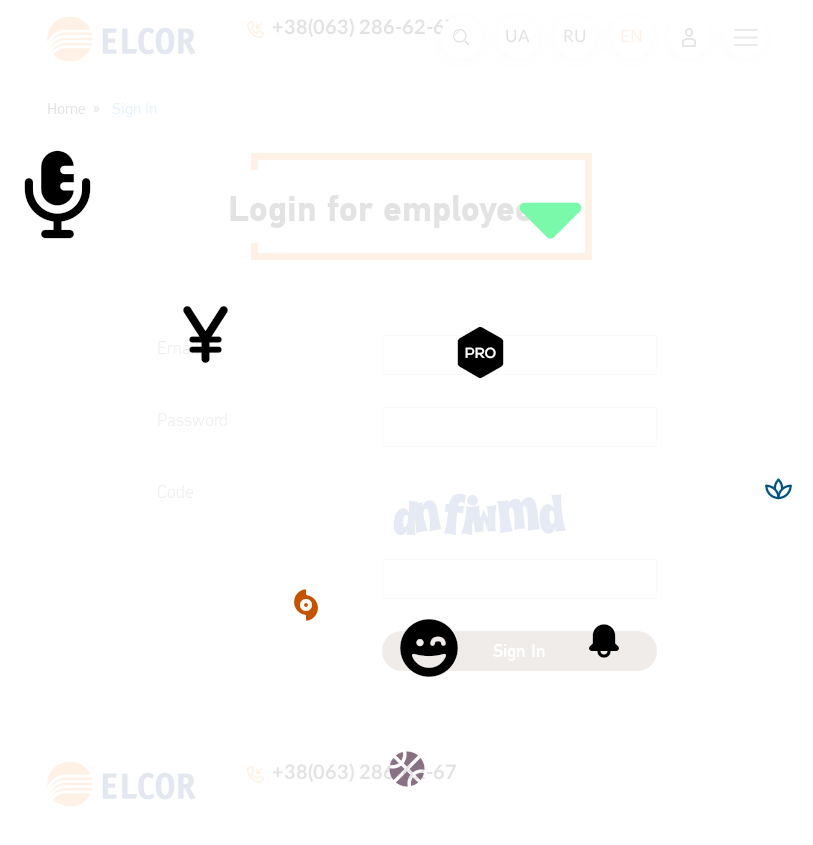  I want to click on tap to record audio or voice message, so click(57, 194).